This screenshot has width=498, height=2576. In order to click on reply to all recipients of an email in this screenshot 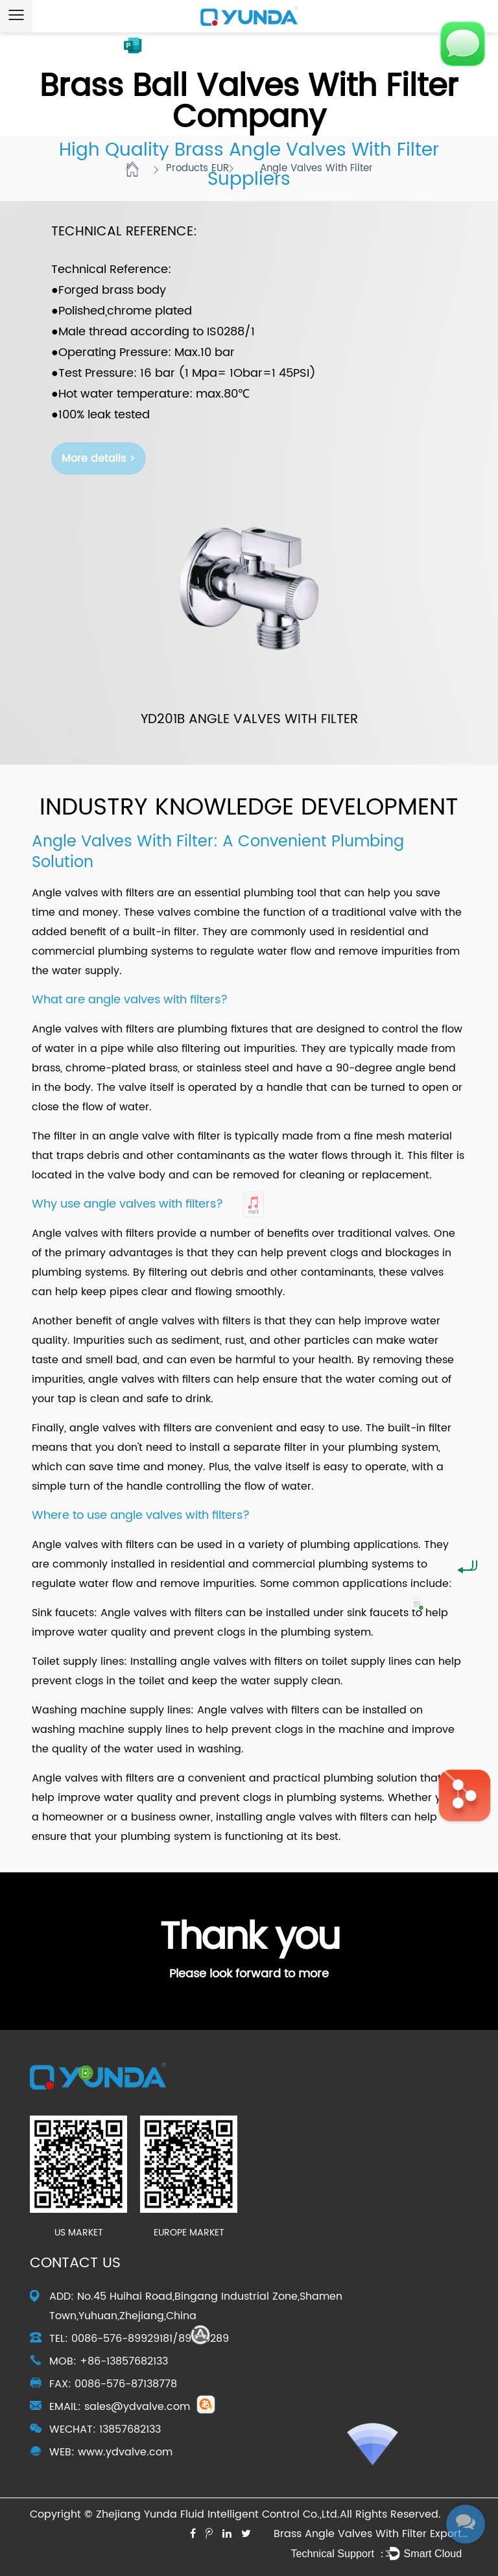, I will do `click(467, 1566)`.